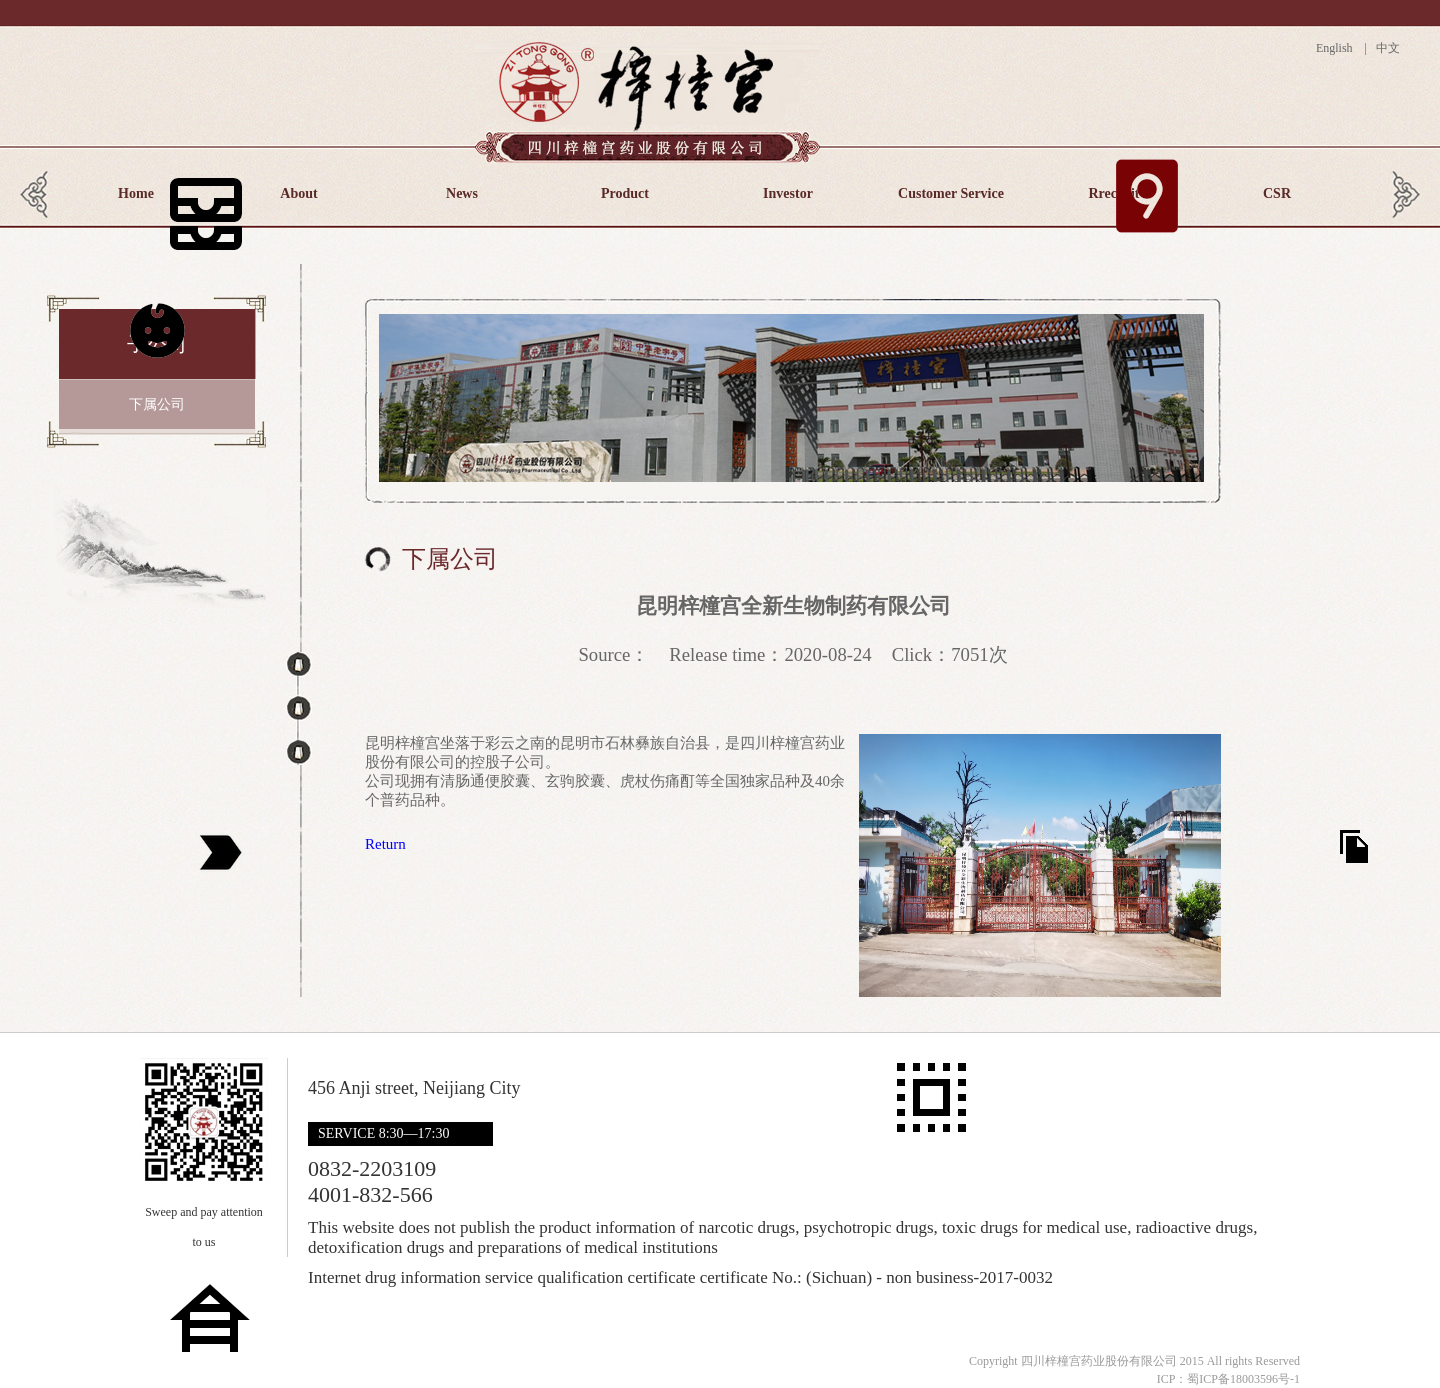 This screenshot has height=1388, width=1440. I want to click on mark a message or item as important, so click(219, 852).